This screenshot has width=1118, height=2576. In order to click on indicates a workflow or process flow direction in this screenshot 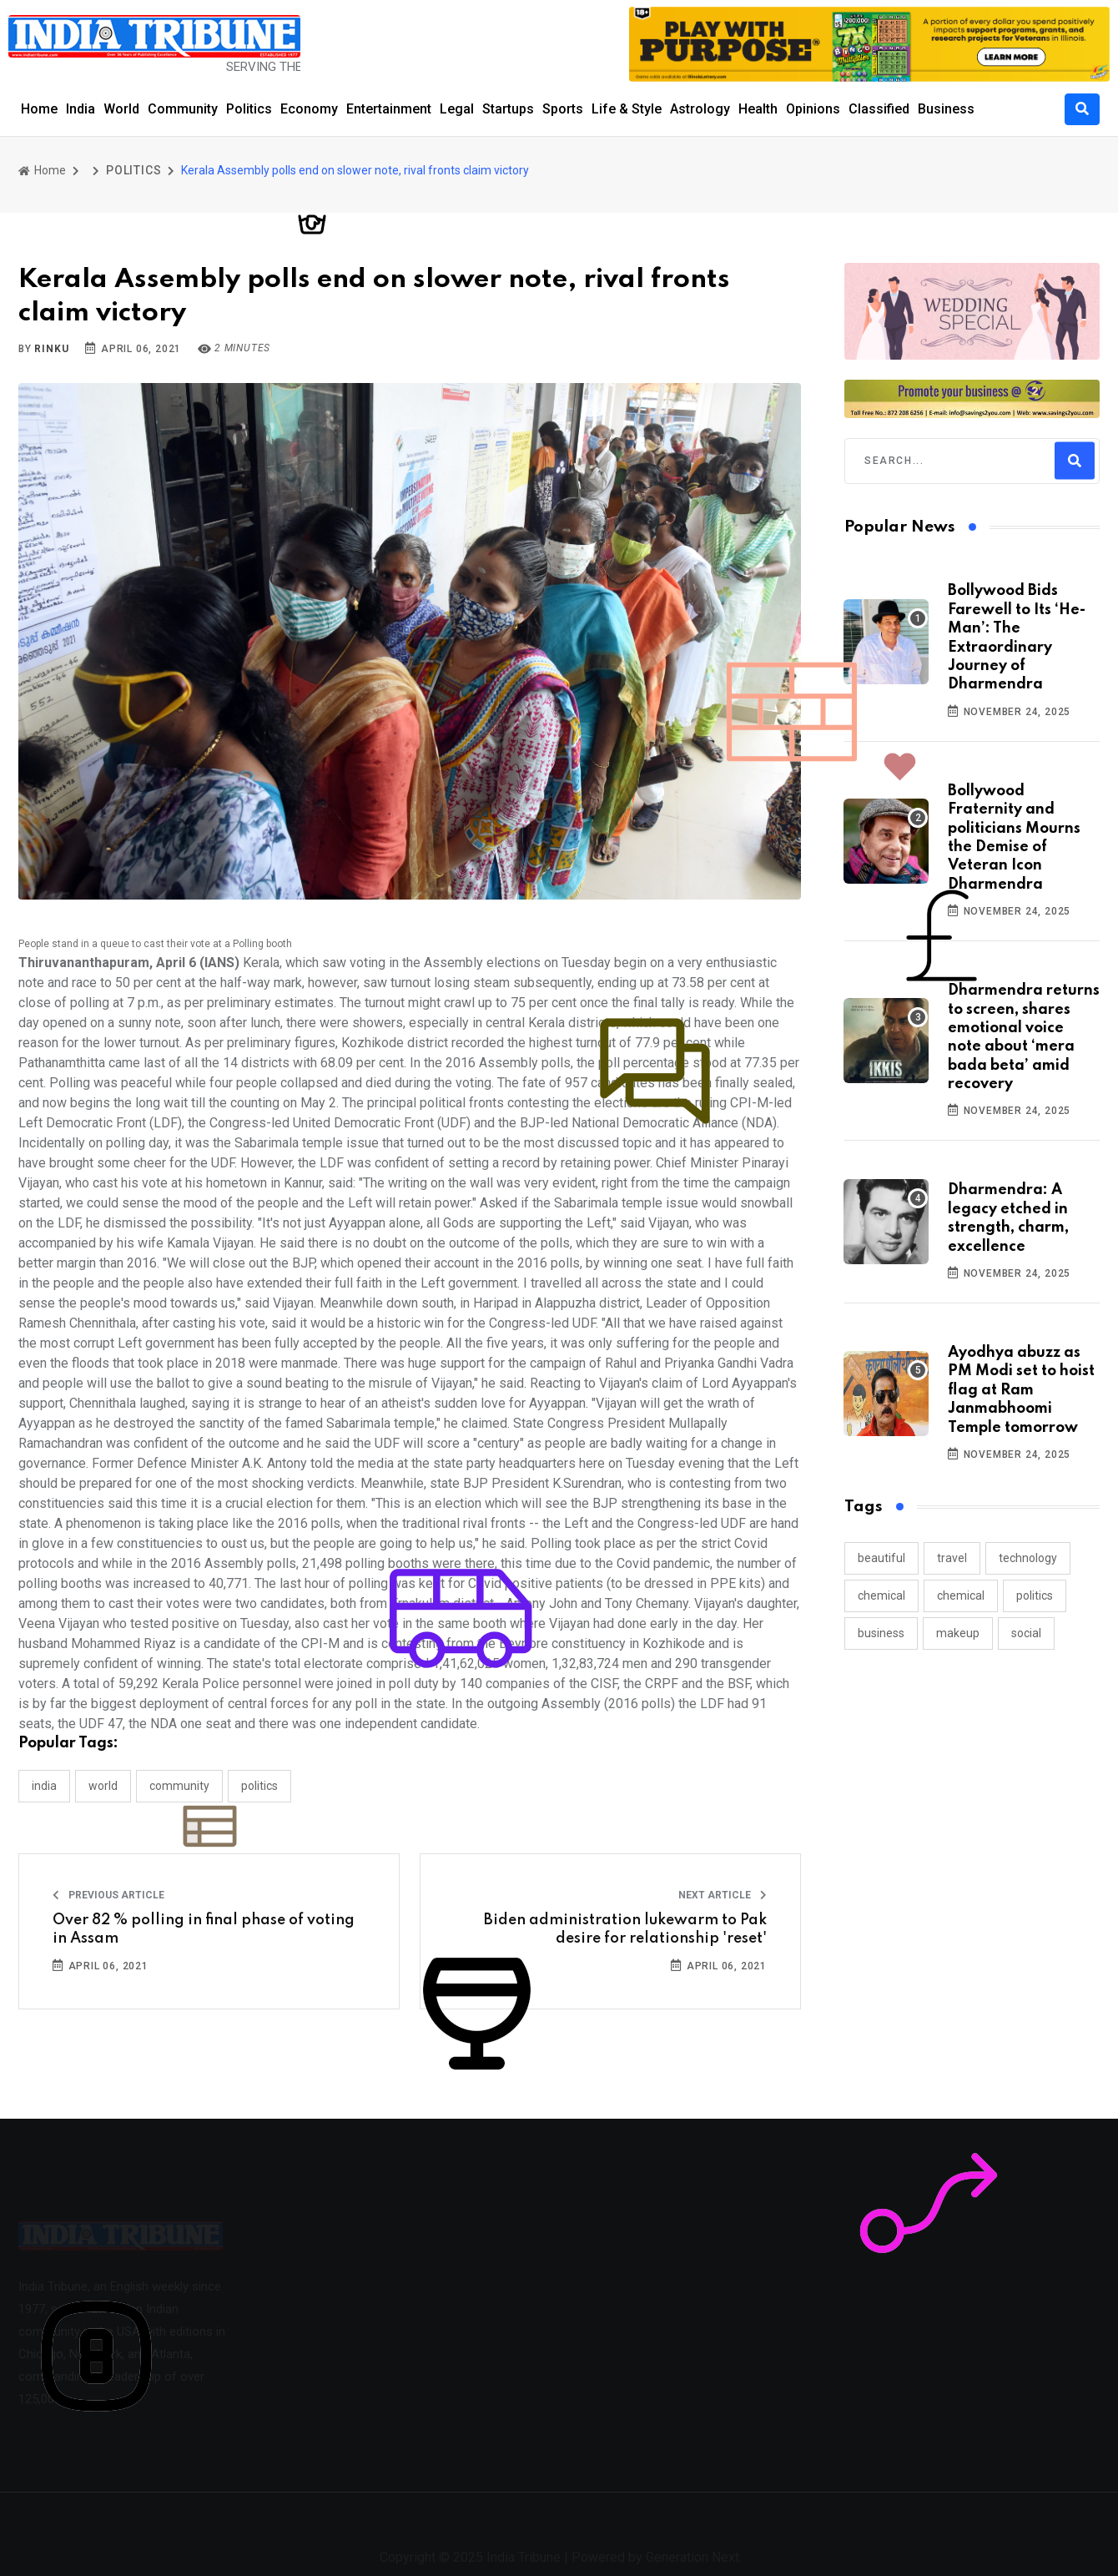, I will do `click(929, 2203)`.